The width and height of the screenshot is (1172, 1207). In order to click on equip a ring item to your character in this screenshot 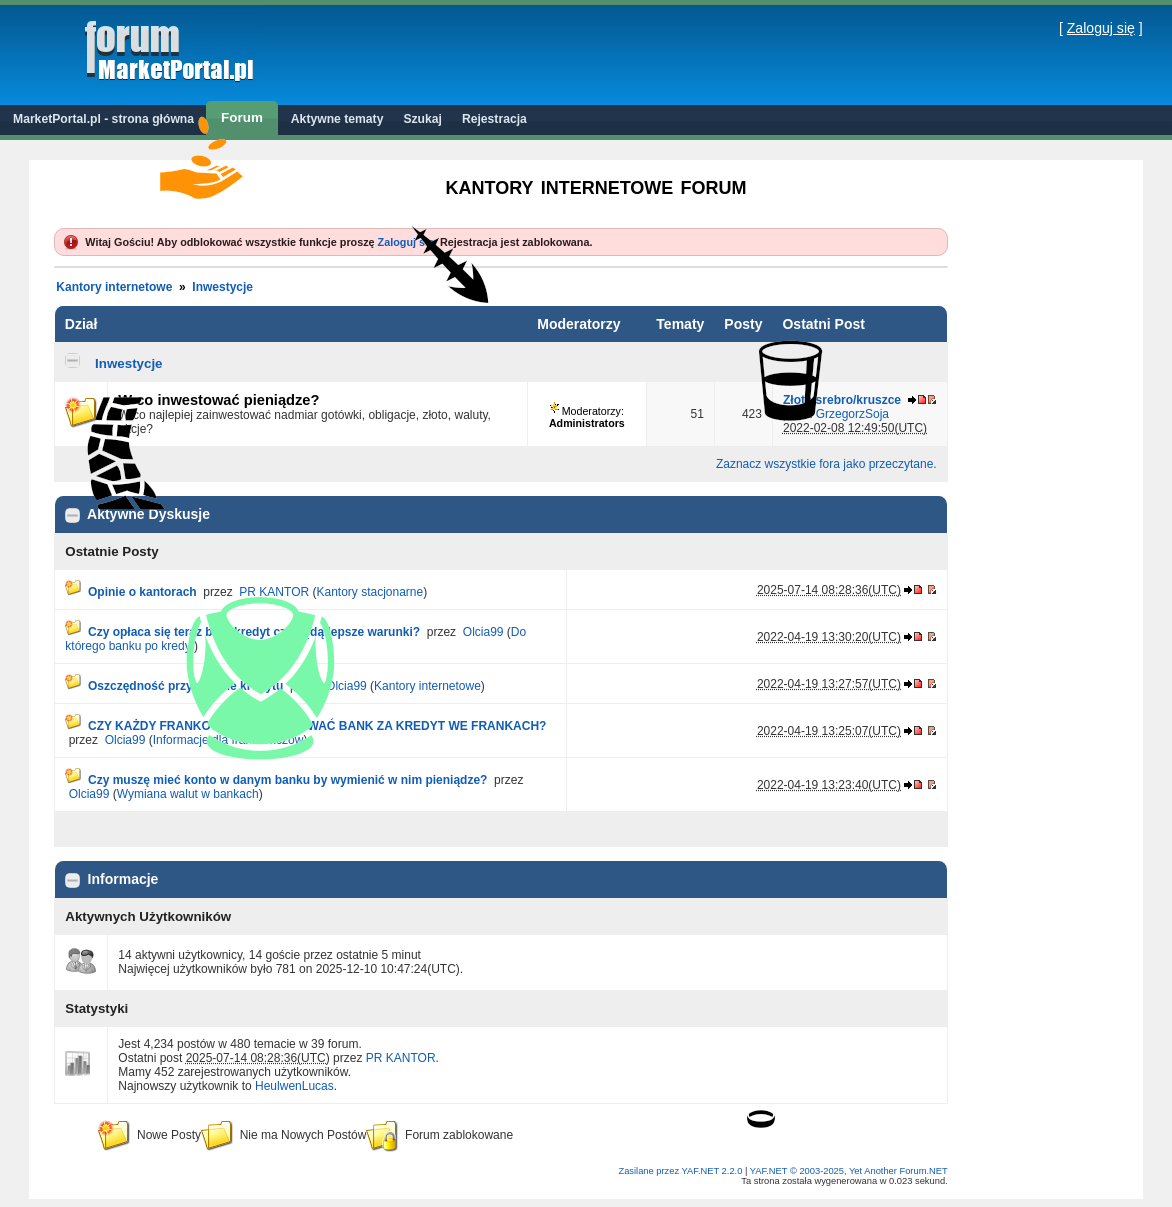, I will do `click(761, 1119)`.